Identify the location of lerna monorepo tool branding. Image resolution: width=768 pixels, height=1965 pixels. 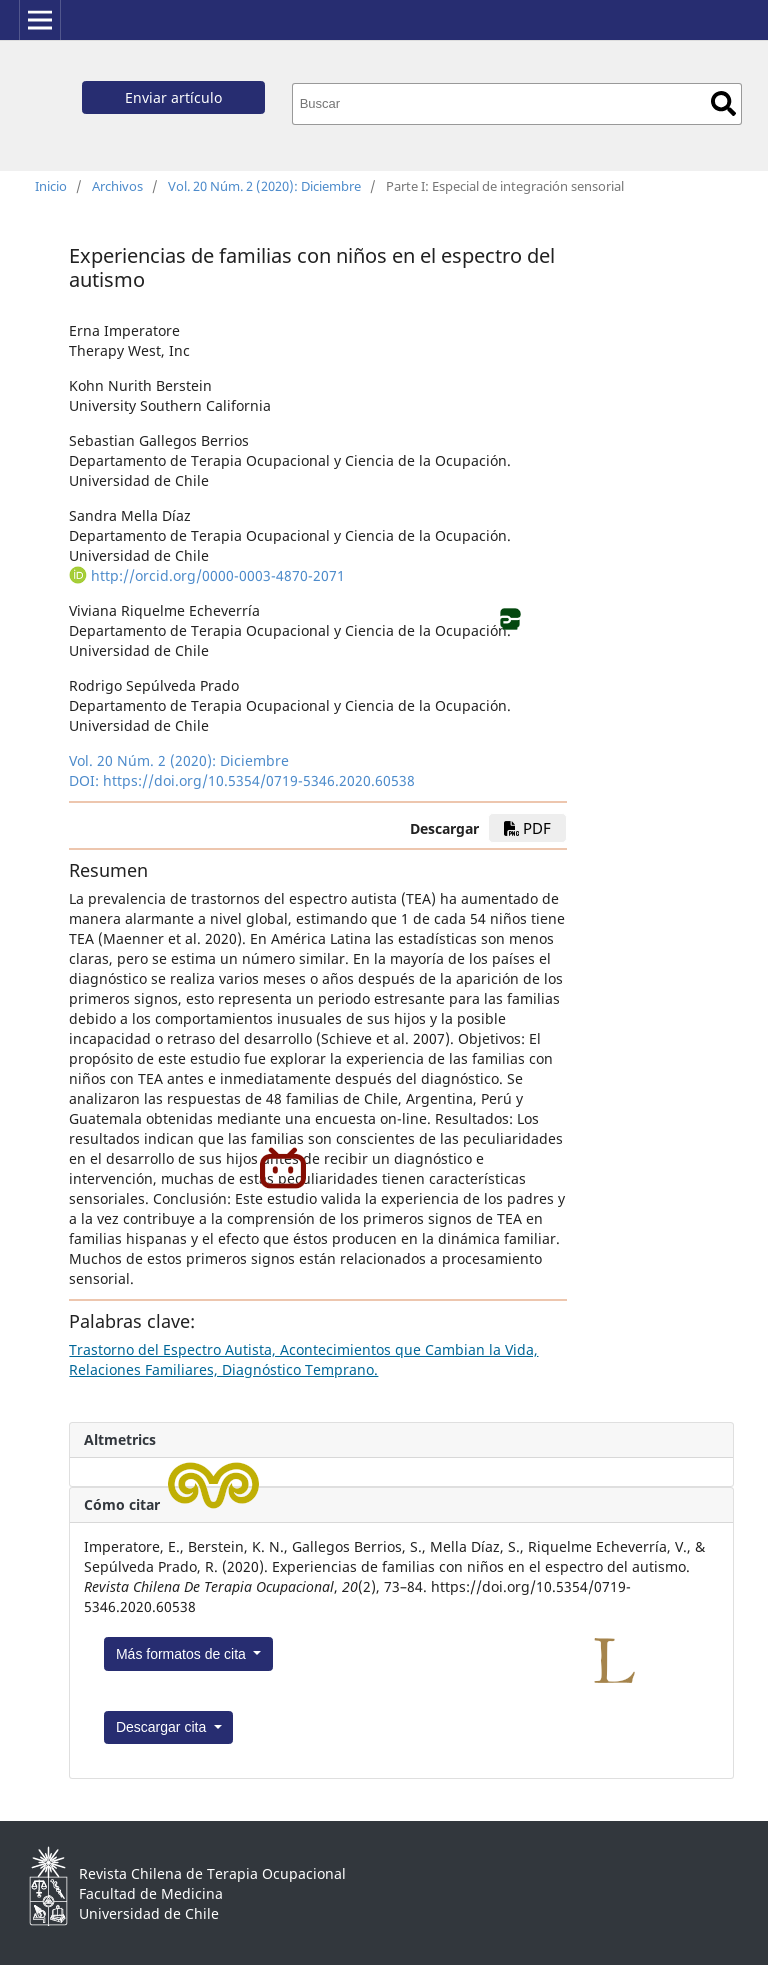
(614, 1660).